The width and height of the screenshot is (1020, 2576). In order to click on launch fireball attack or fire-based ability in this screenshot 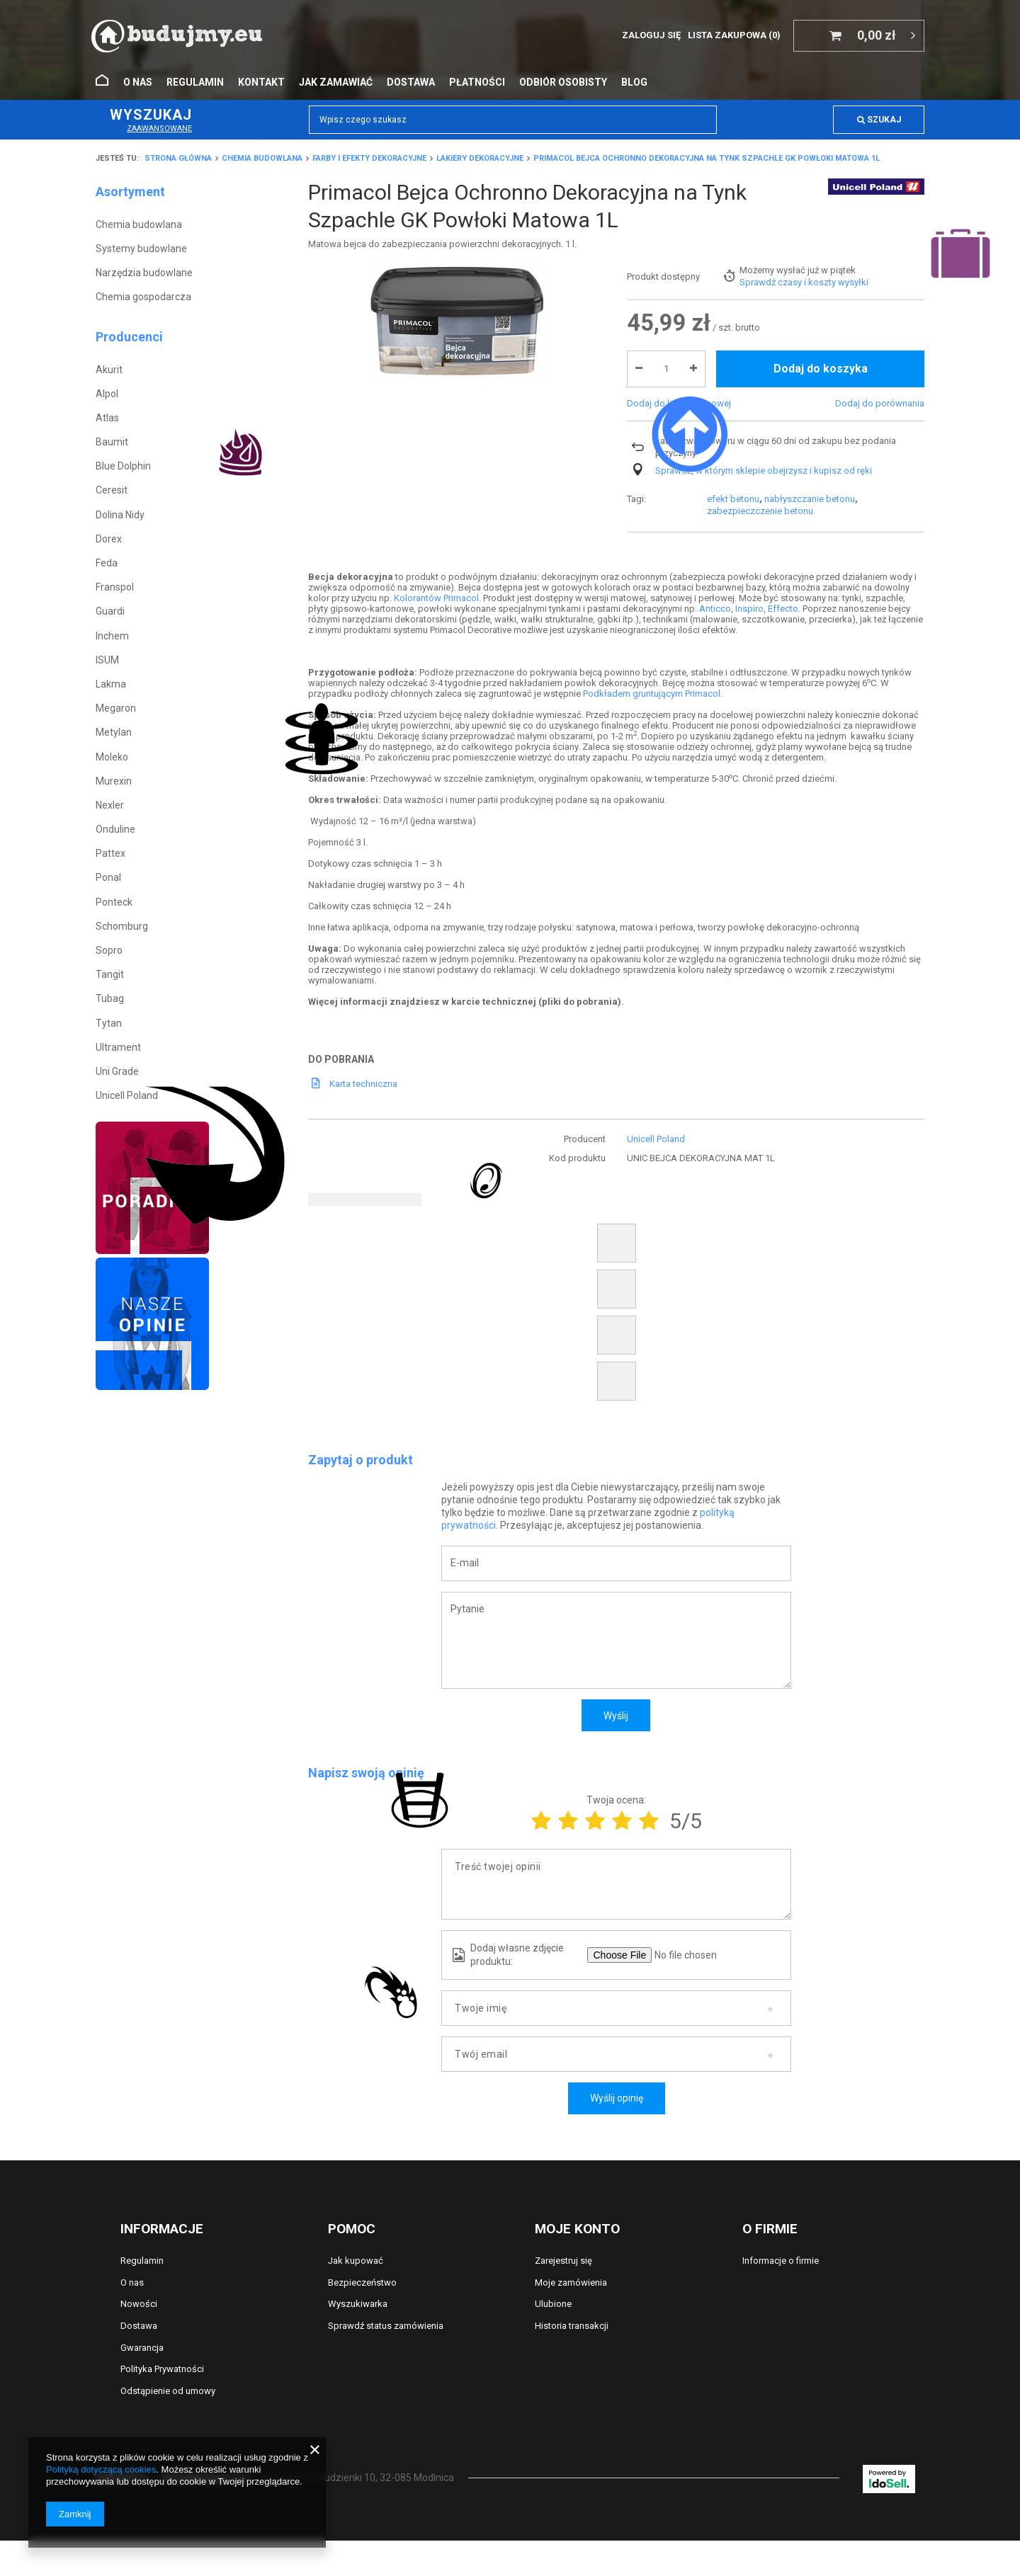, I will do `click(391, 1993)`.